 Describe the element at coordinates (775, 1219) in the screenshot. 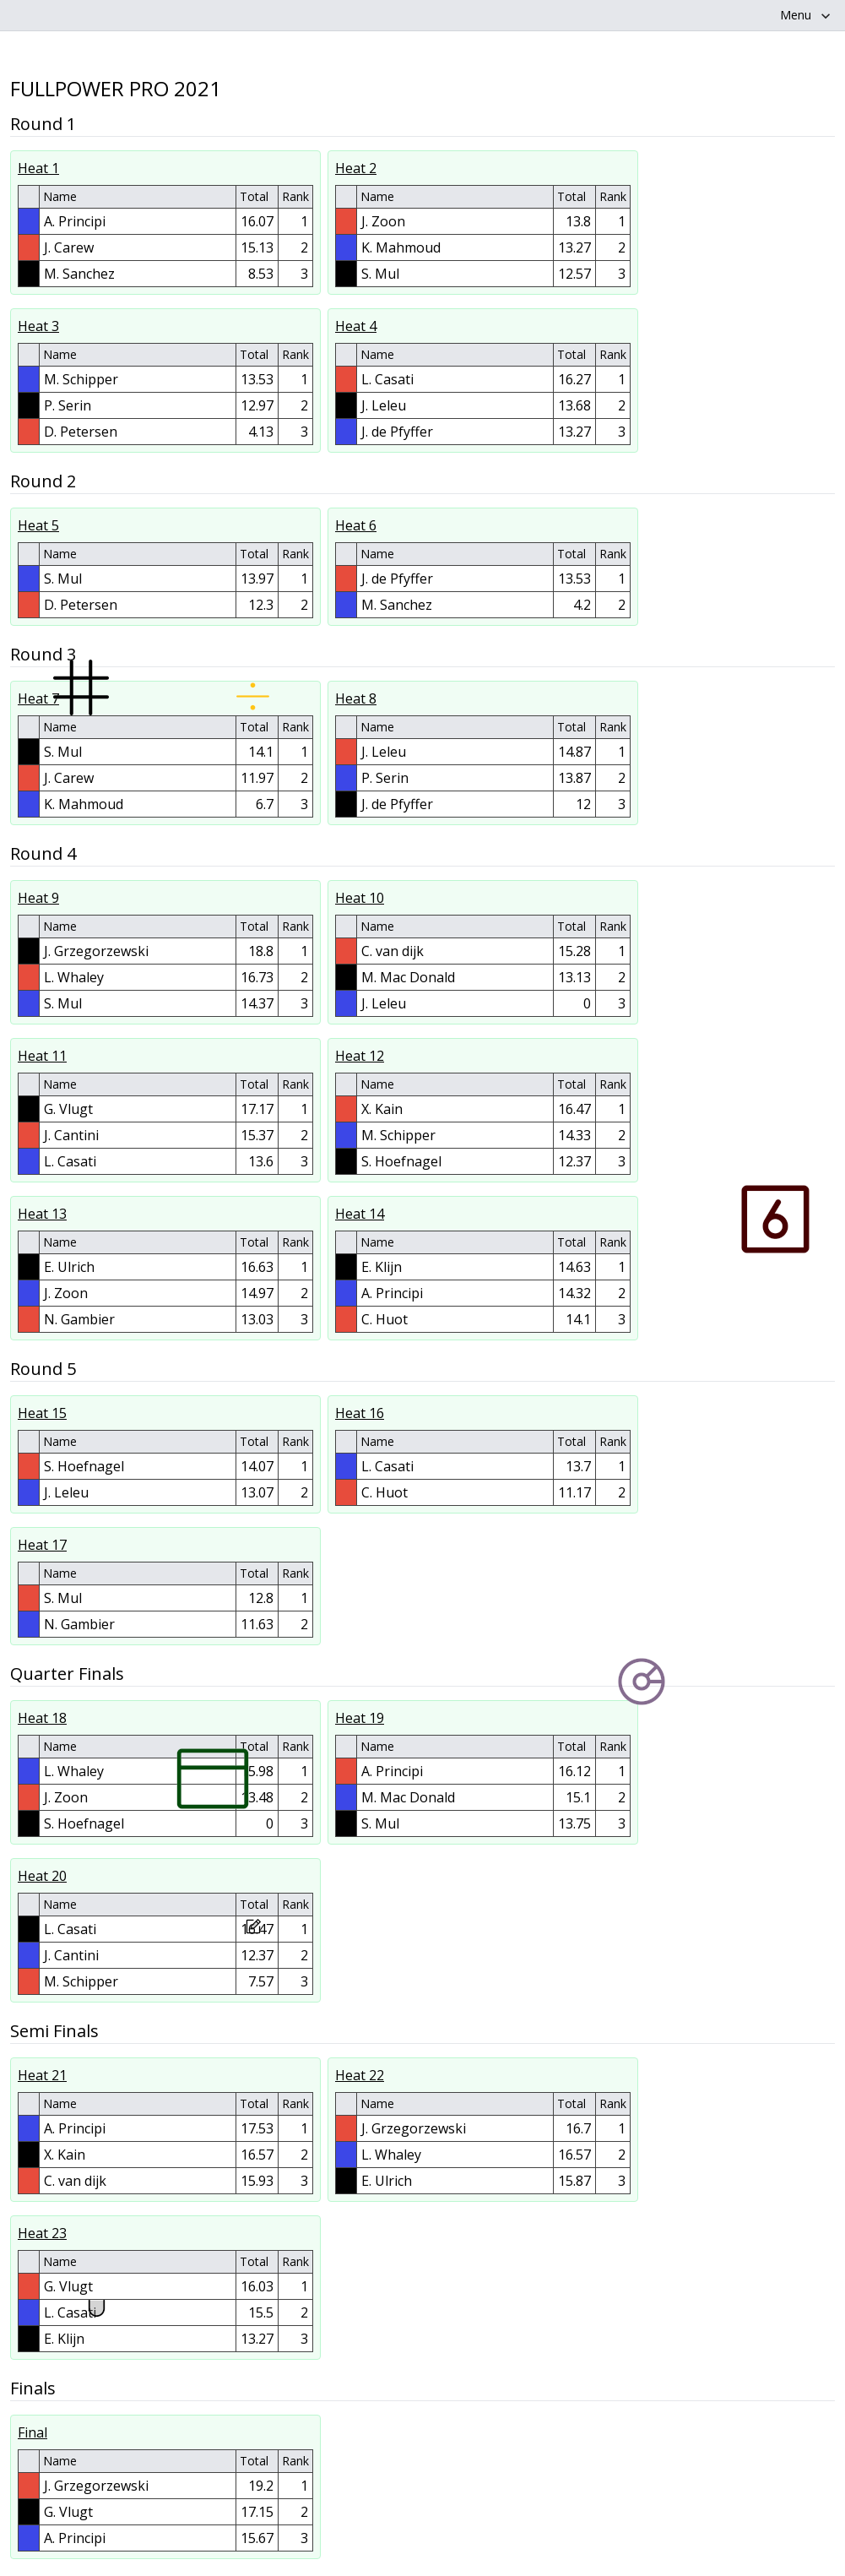

I see `select the number six` at that location.